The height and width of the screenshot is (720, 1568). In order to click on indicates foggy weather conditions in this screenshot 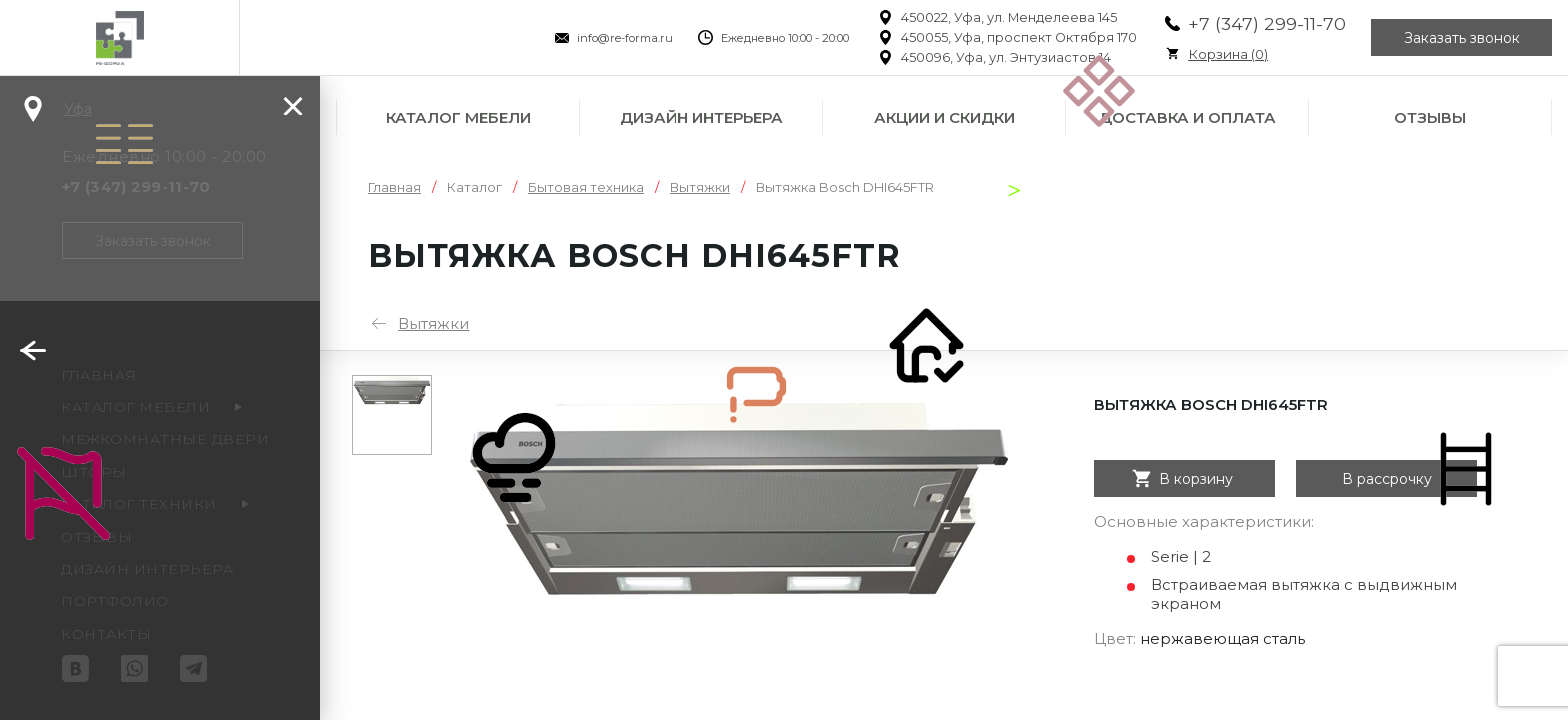, I will do `click(514, 456)`.